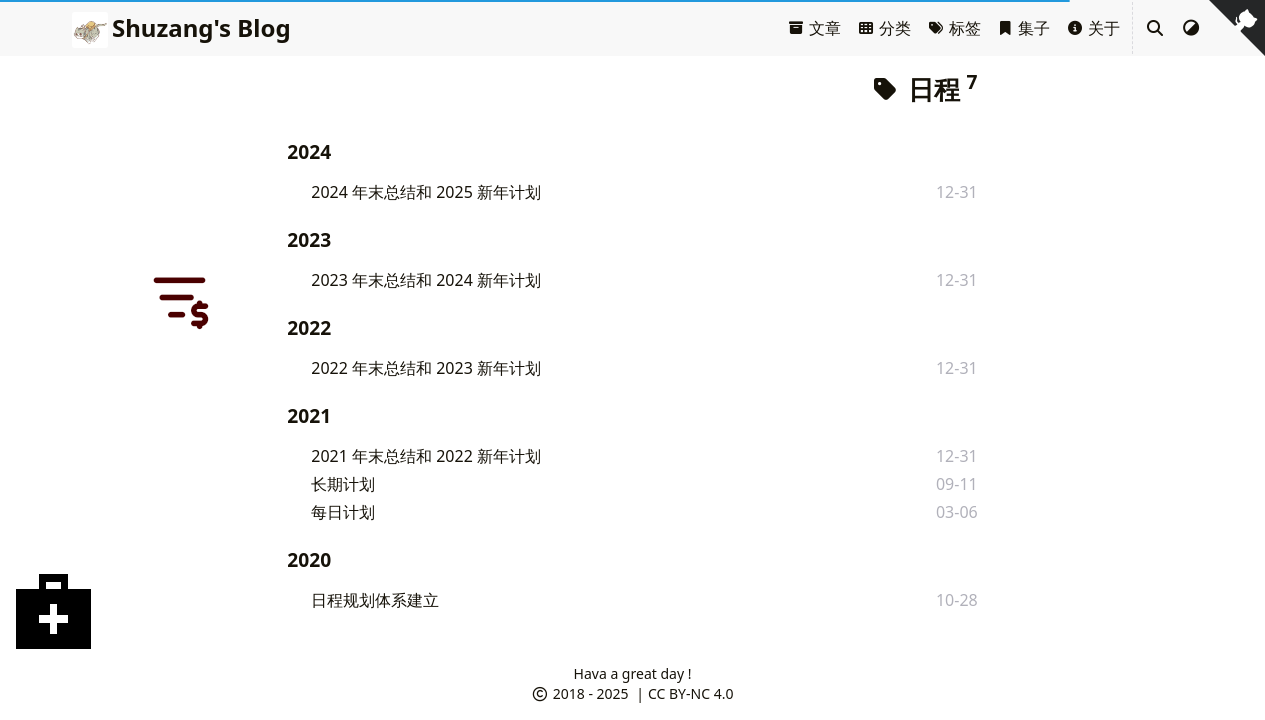 The height and width of the screenshot is (720, 1265). I want to click on filter results by price or cost, so click(179, 297).